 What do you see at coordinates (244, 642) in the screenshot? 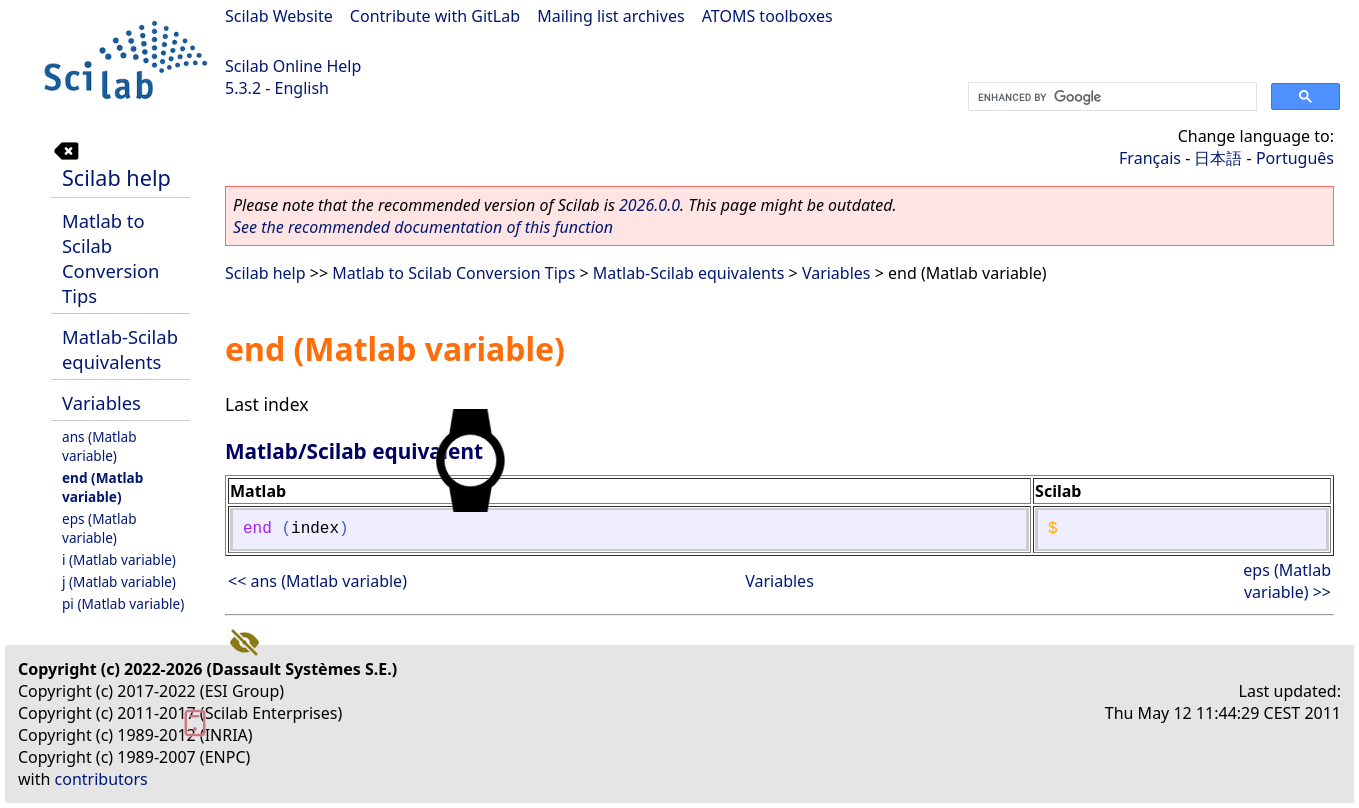
I see `hide password or sensitive content` at bounding box center [244, 642].